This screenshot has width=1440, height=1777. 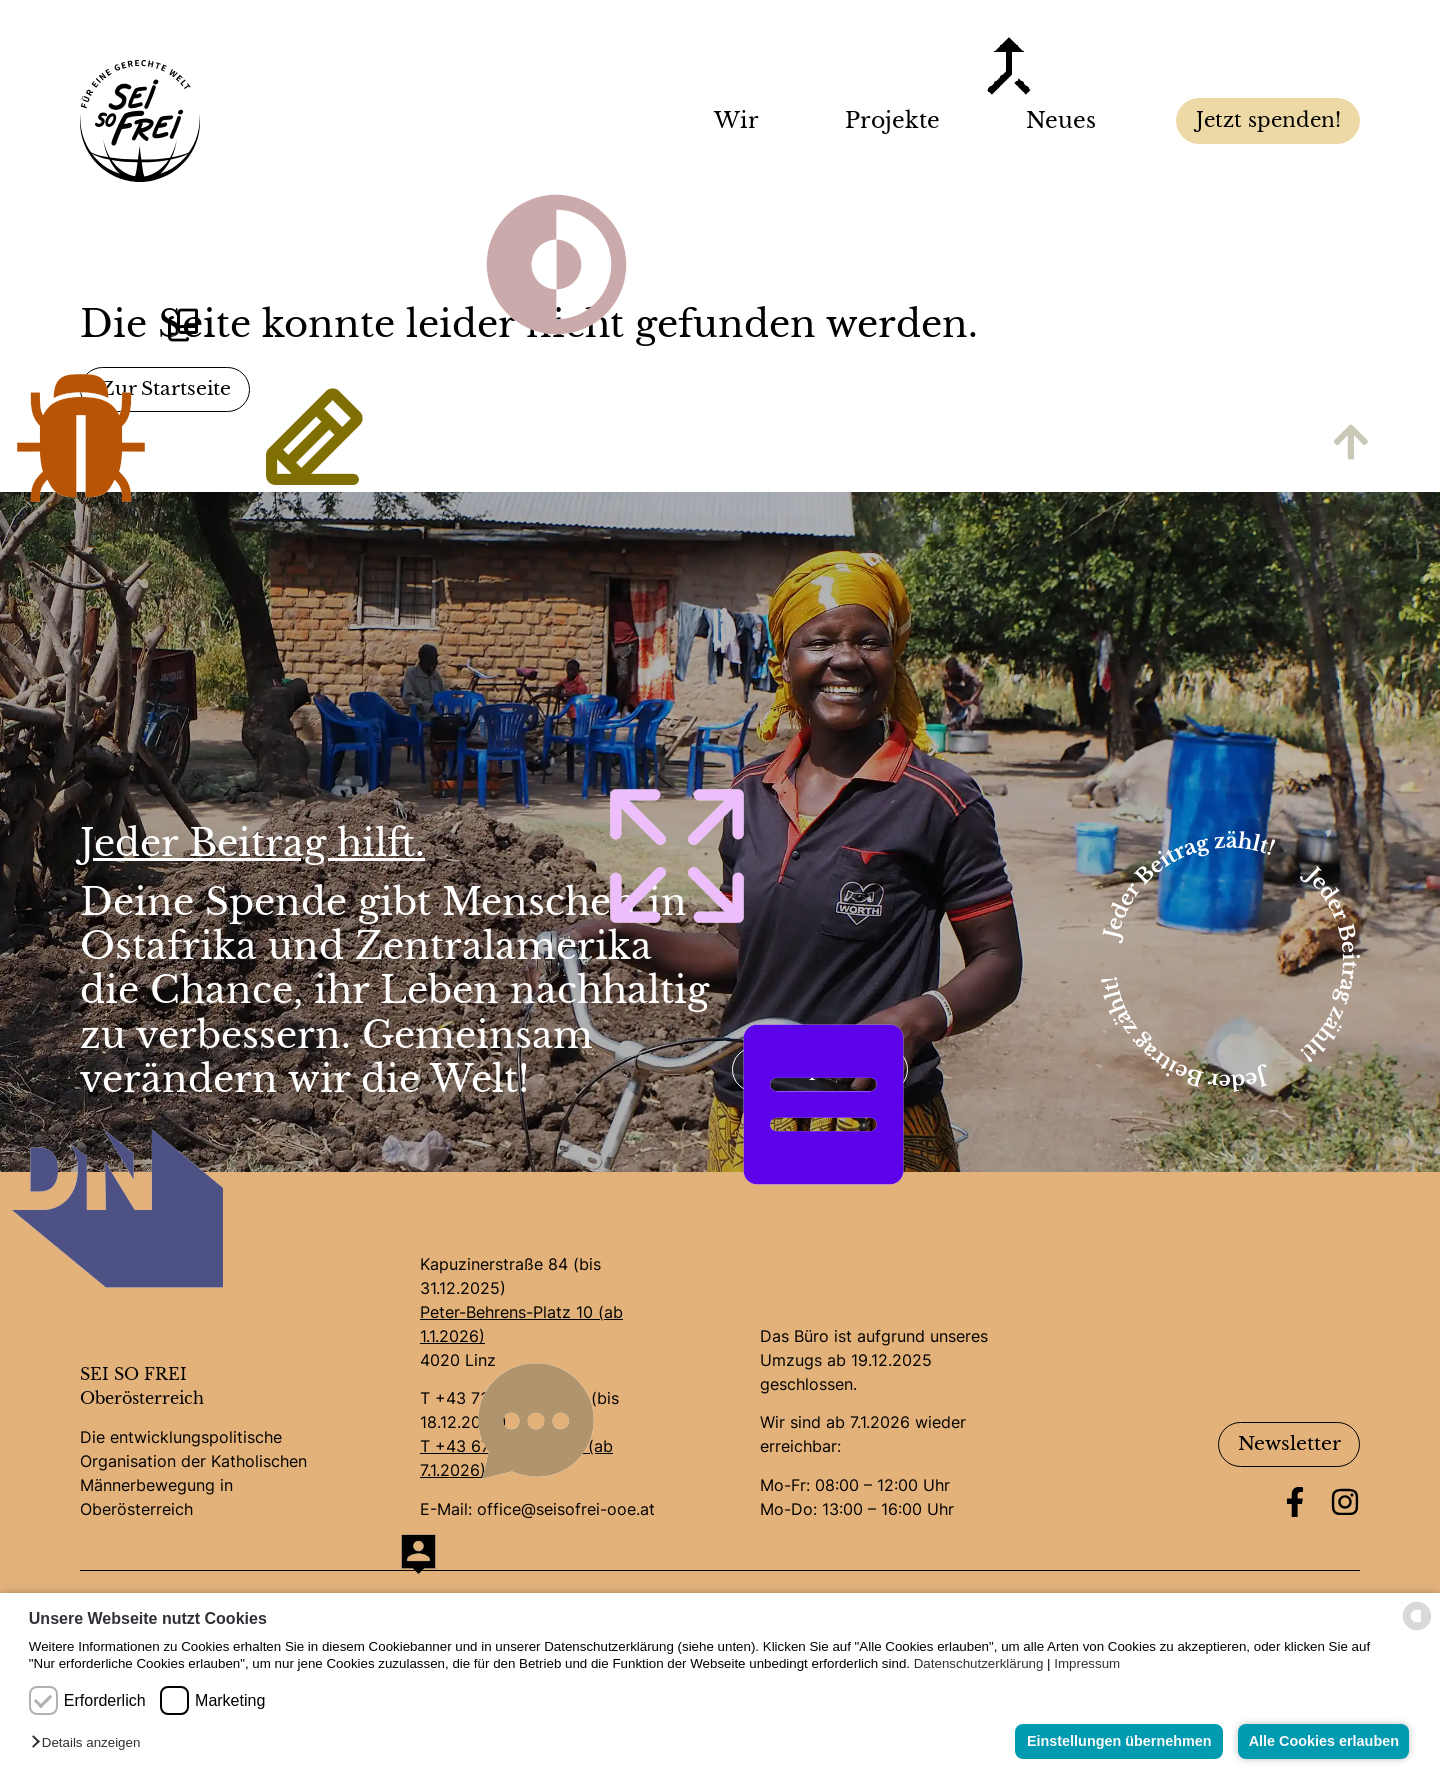 I want to click on indicates equality or comparison between values, so click(x=823, y=1104).